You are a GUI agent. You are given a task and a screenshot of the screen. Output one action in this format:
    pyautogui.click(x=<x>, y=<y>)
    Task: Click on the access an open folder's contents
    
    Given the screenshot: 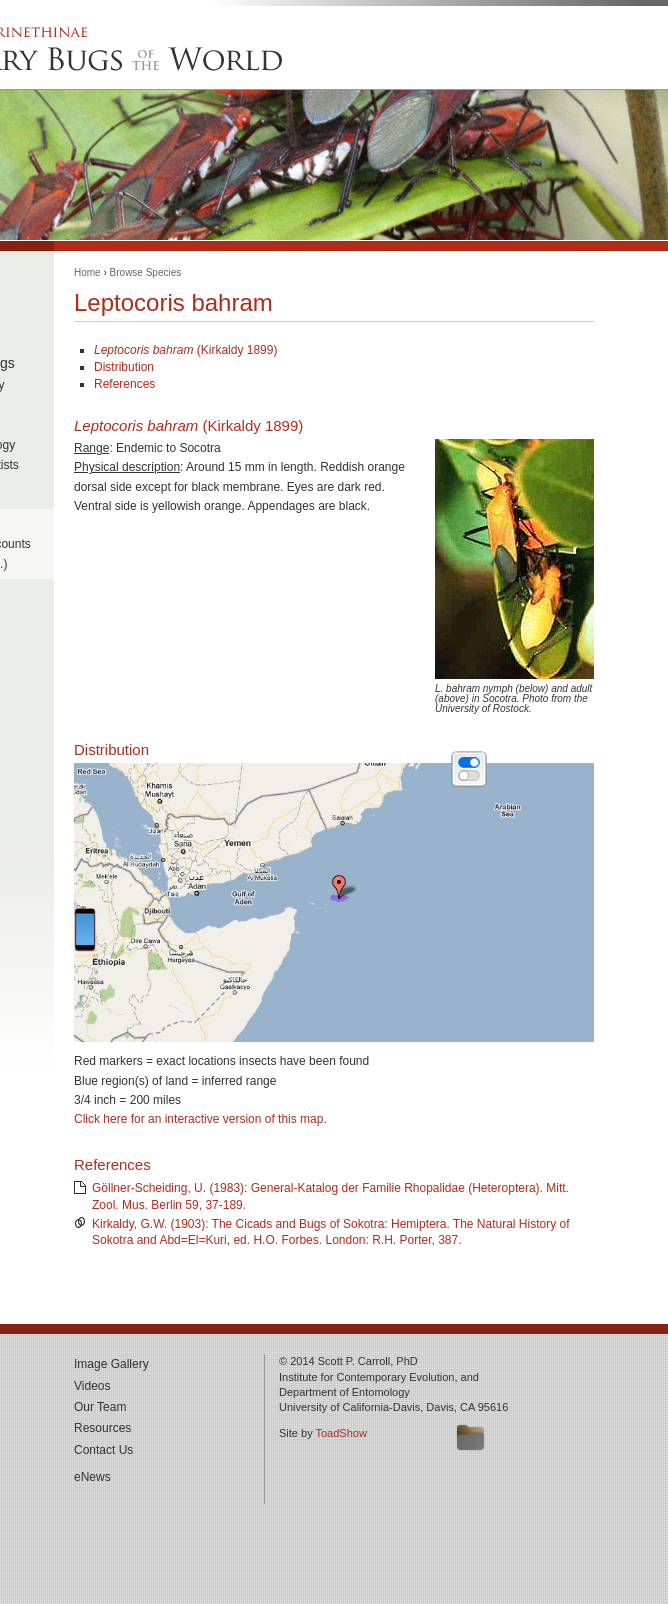 What is the action you would take?
    pyautogui.click(x=470, y=1437)
    